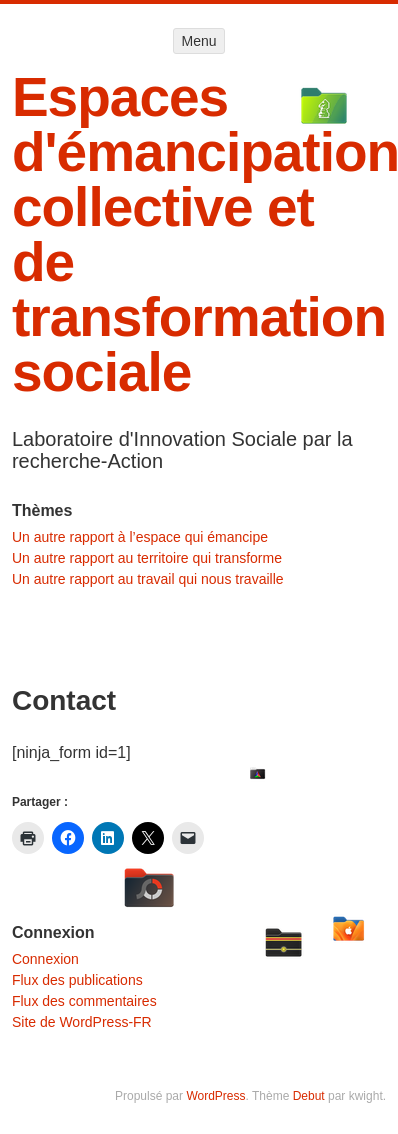 The width and height of the screenshot is (398, 1134). Describe the element at coordinates (257, 773) in the screenshot. I see `folder containing cmake build configuration files` at that location.